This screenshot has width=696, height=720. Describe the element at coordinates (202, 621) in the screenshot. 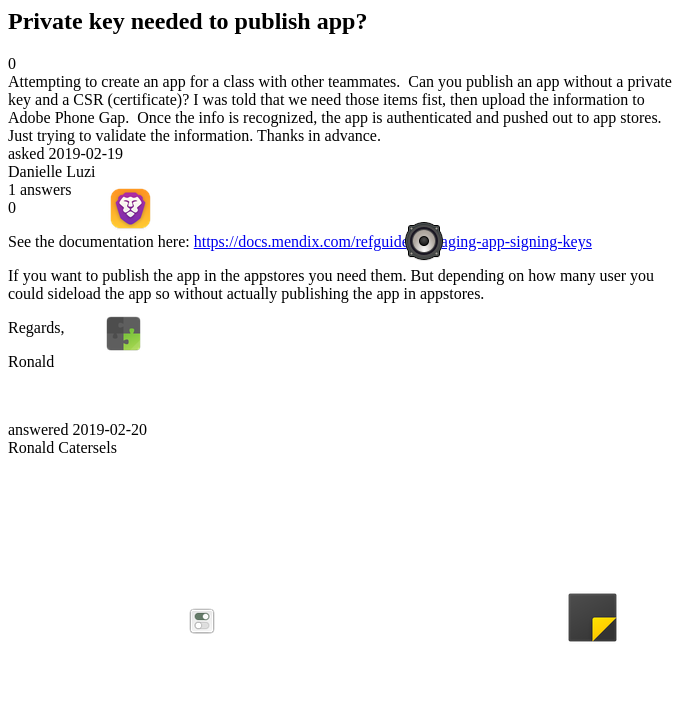

I see `open gnome tweaks settings` at that location.